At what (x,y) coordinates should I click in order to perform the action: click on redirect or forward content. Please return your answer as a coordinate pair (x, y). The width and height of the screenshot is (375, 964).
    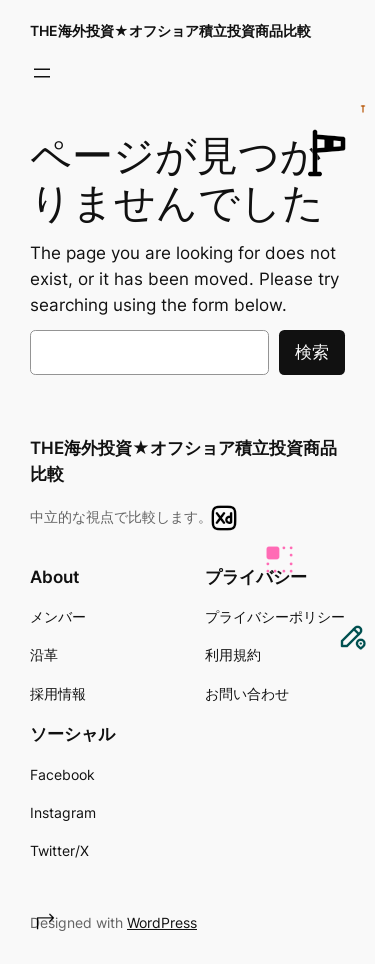
    Looking at the image, I should click on (45, 921).